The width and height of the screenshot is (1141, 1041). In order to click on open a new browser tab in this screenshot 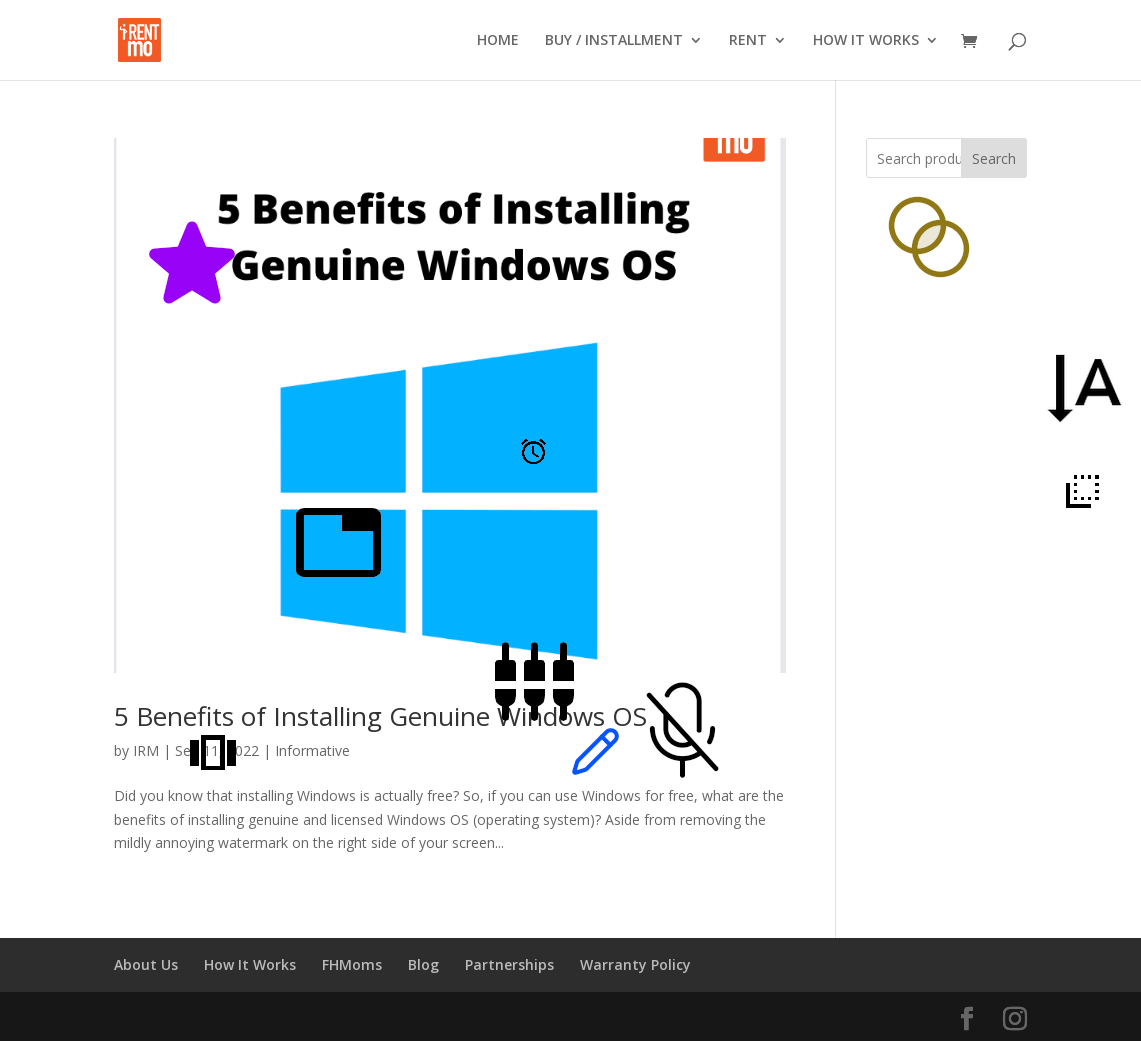, I will do `click(338, 542)`.